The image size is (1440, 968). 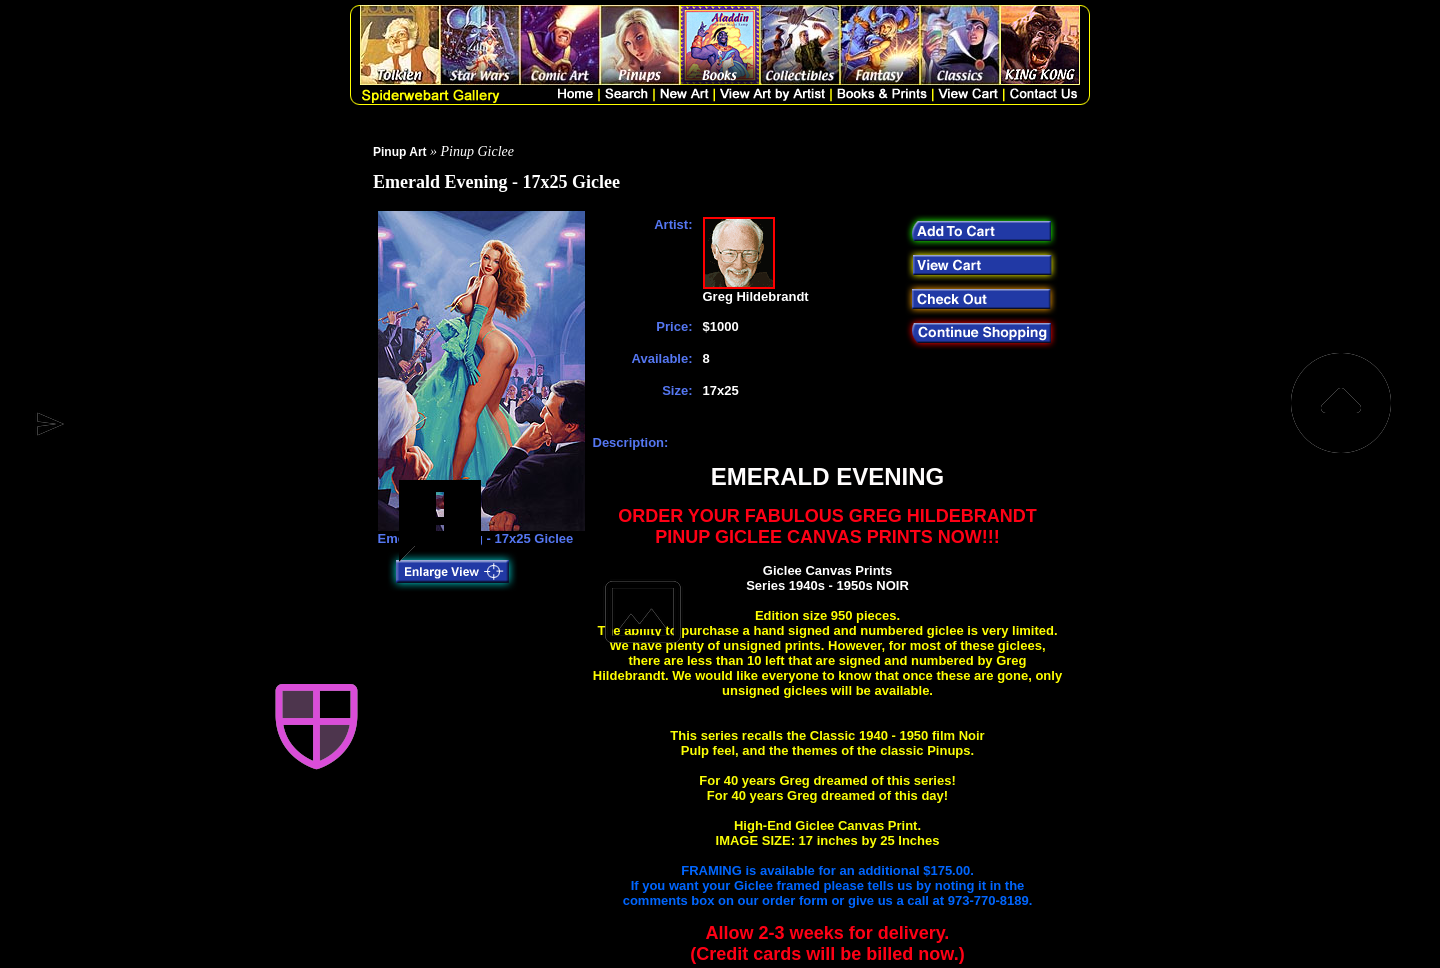 What do you see at coordinates (50, 424) in the screenshot?
I see `send a message or form` at bounding box center [50, 424].